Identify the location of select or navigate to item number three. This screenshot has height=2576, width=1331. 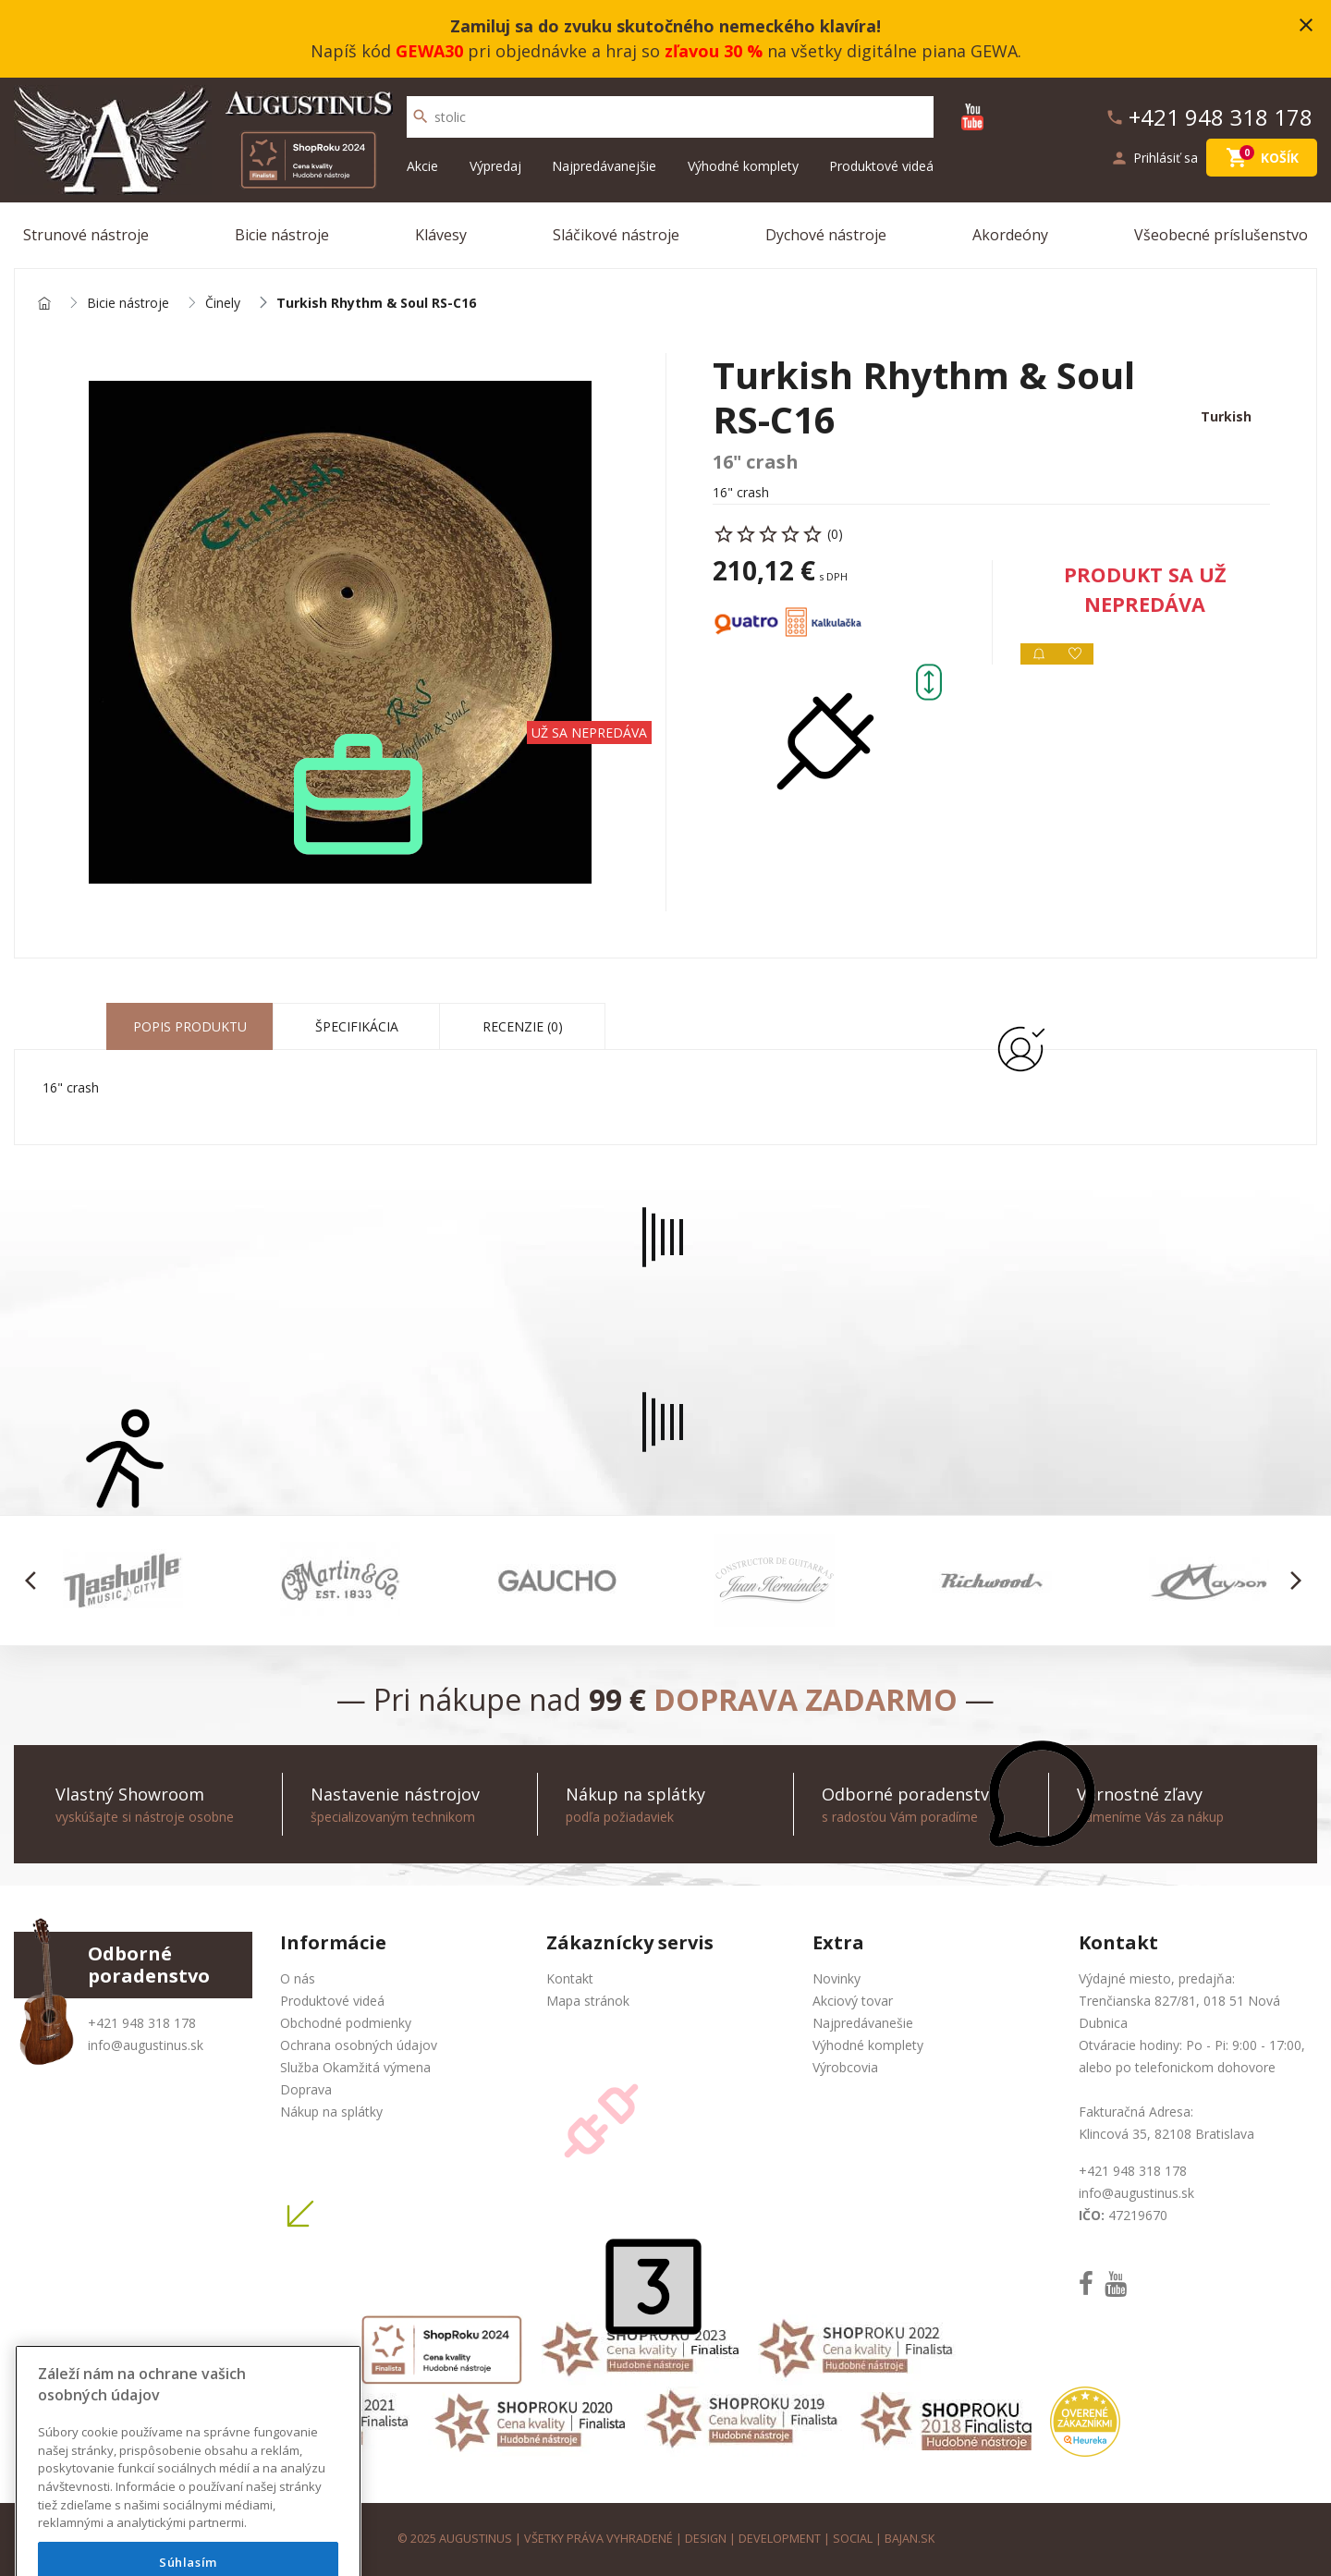
(653, 2287).